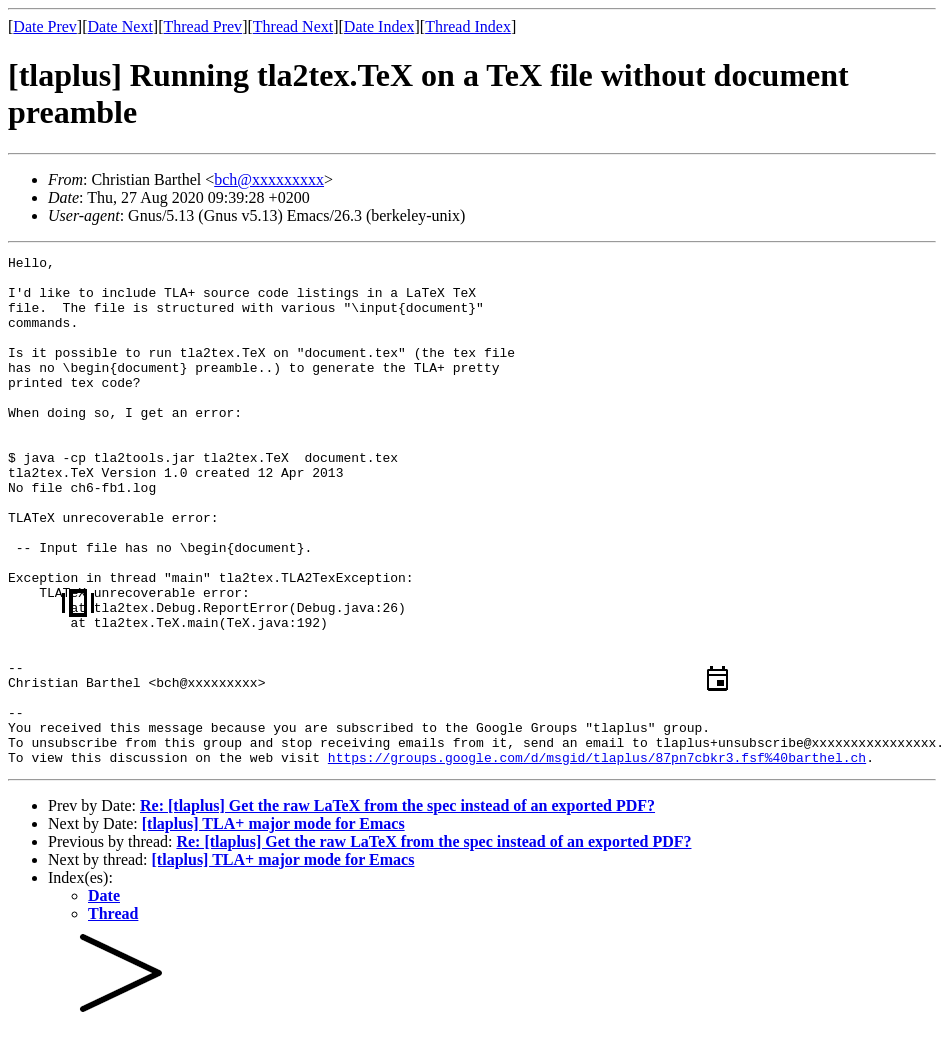 The height and width of the screenshot is (1041, 944). I want to click on view calendar or scheduled events, so click(717, 678).